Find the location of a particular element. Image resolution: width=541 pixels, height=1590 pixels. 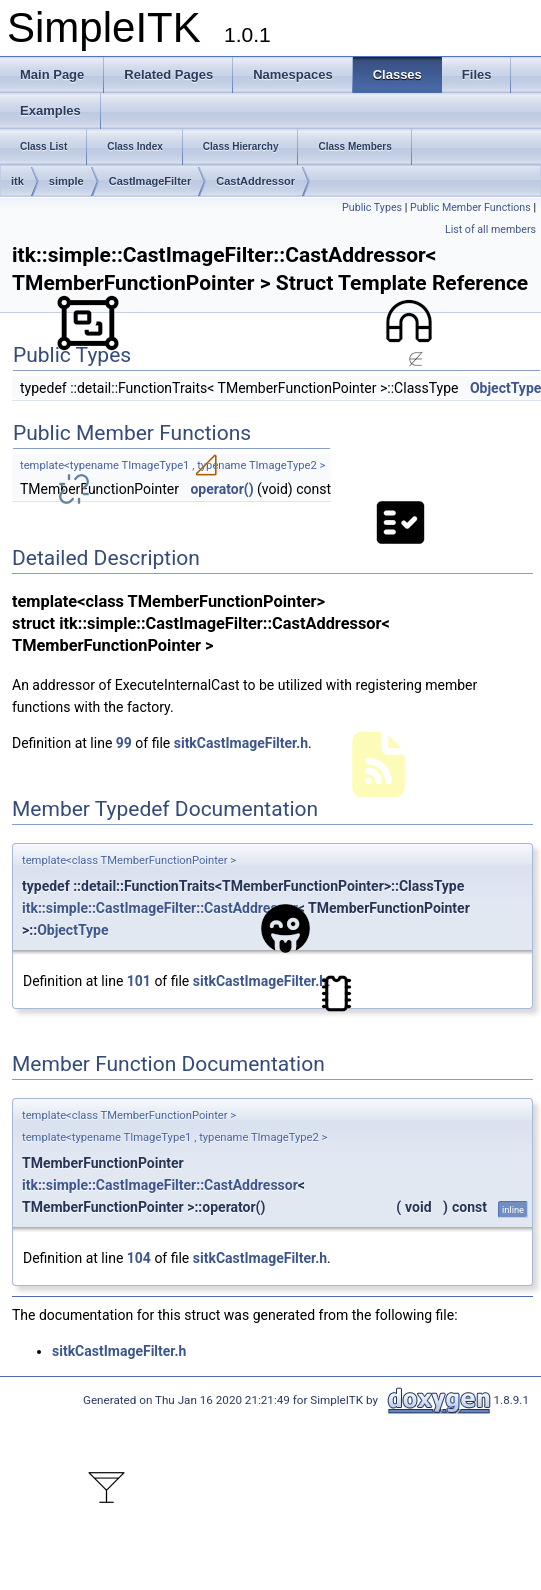

browse cocktail or drink recipes is located at coordinates (106, 1487).